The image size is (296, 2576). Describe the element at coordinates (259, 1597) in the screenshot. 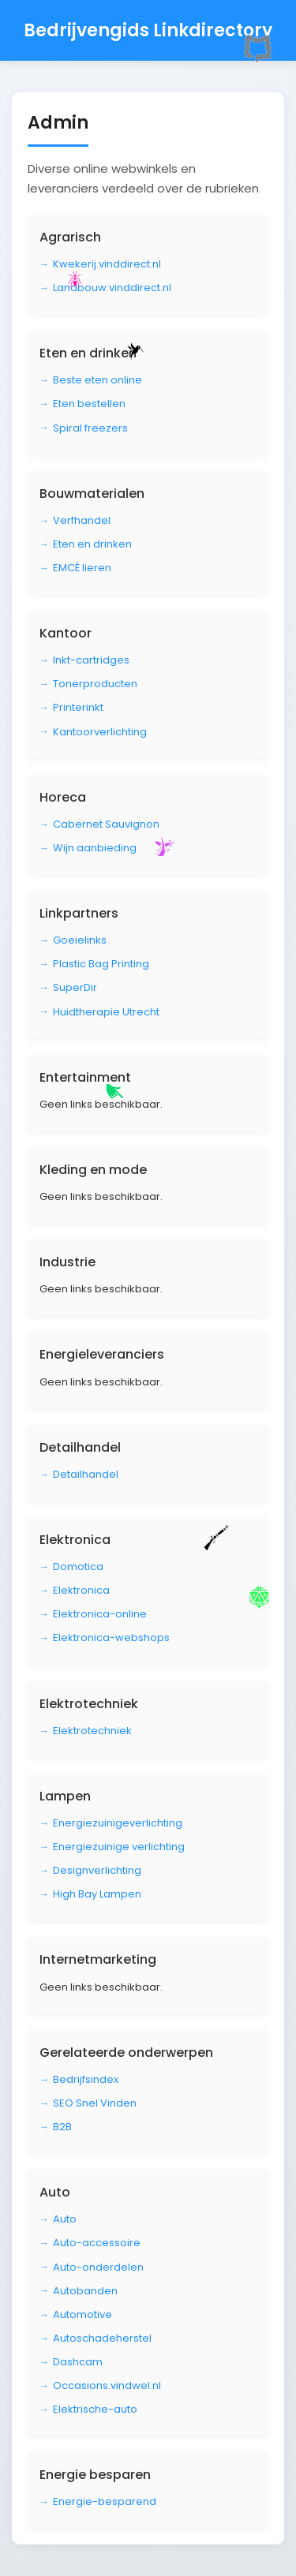

I see `roll a d20 die` at that location.